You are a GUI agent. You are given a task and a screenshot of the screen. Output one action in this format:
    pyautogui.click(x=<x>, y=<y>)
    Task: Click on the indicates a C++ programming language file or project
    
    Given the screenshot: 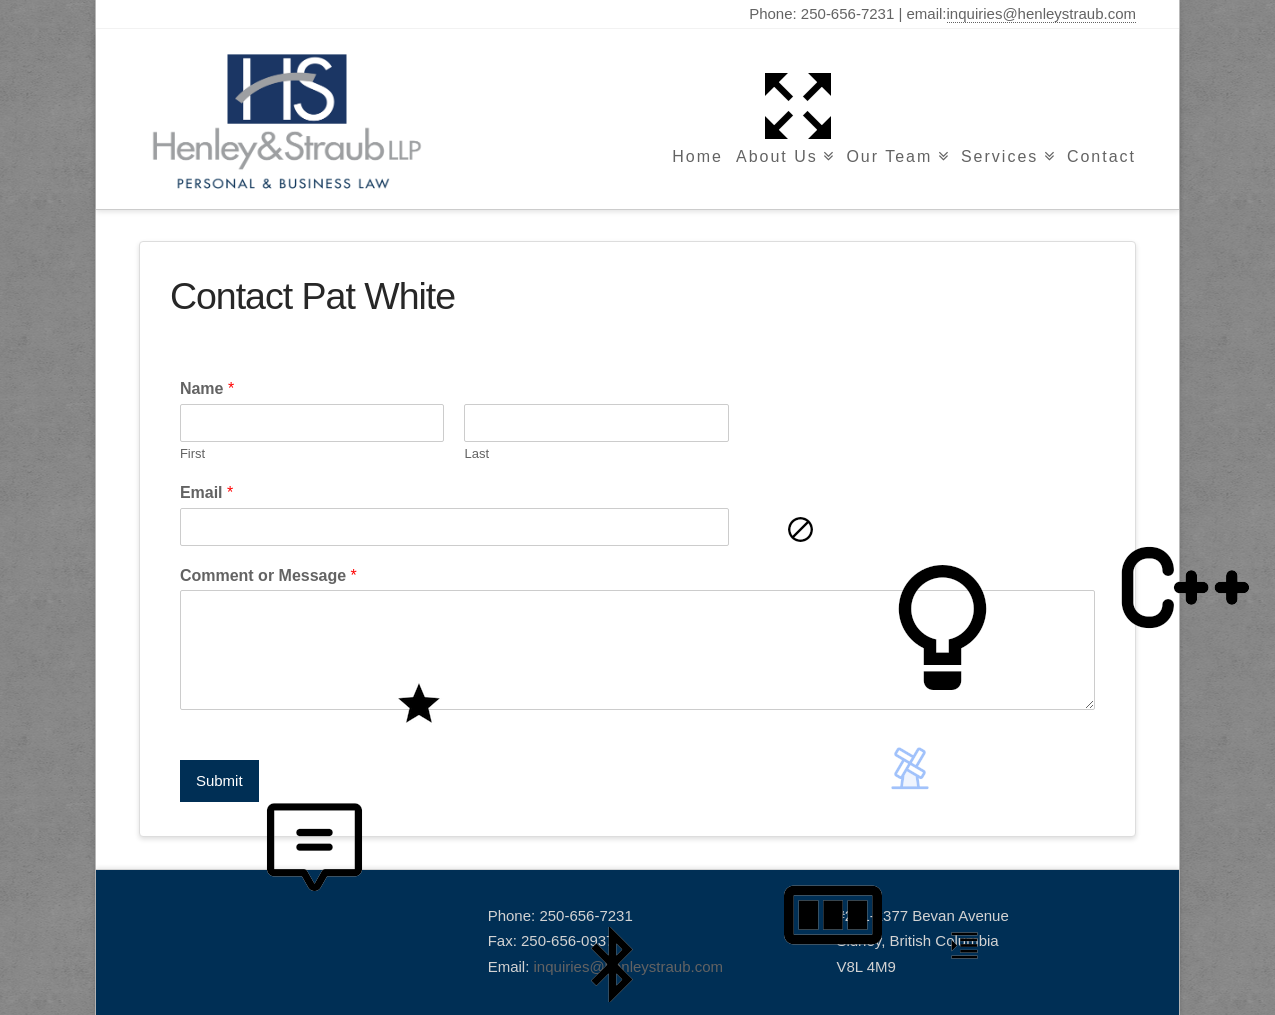 What is the action you would take?
    pyautogui.click(x=1185, y=587)
    